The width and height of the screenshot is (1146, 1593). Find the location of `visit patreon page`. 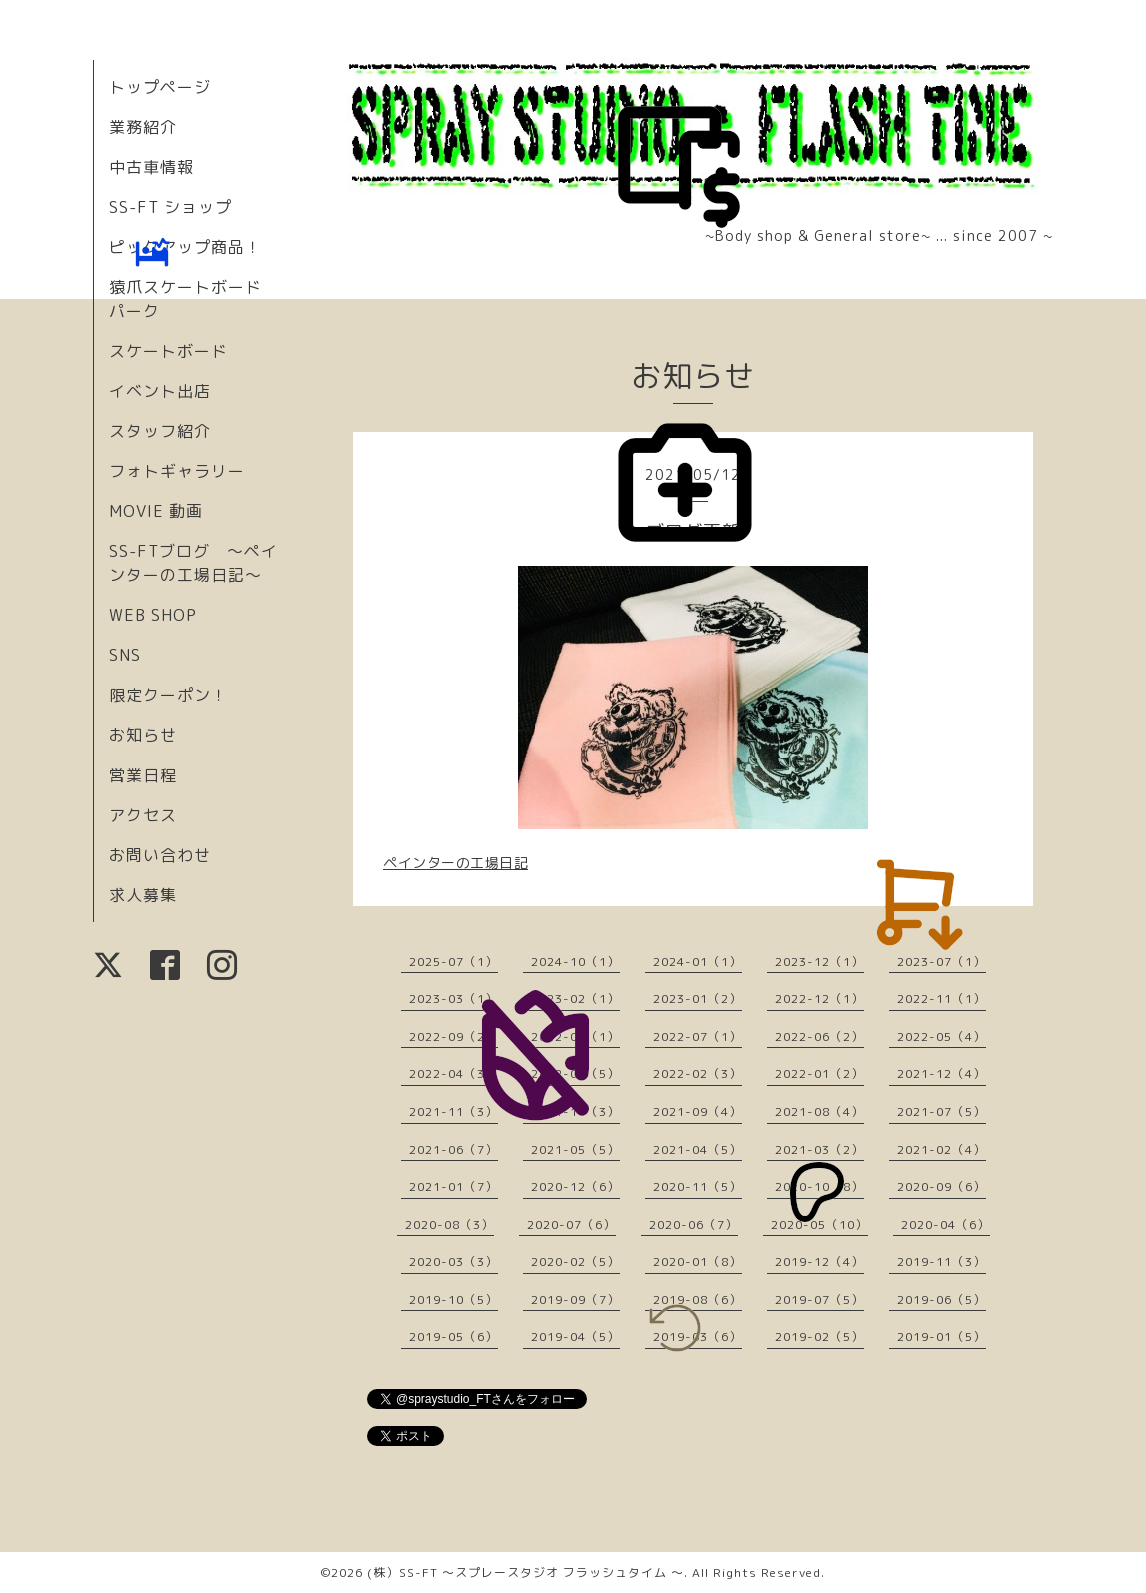

visit patreon page is located at coordinates (817, 1192).